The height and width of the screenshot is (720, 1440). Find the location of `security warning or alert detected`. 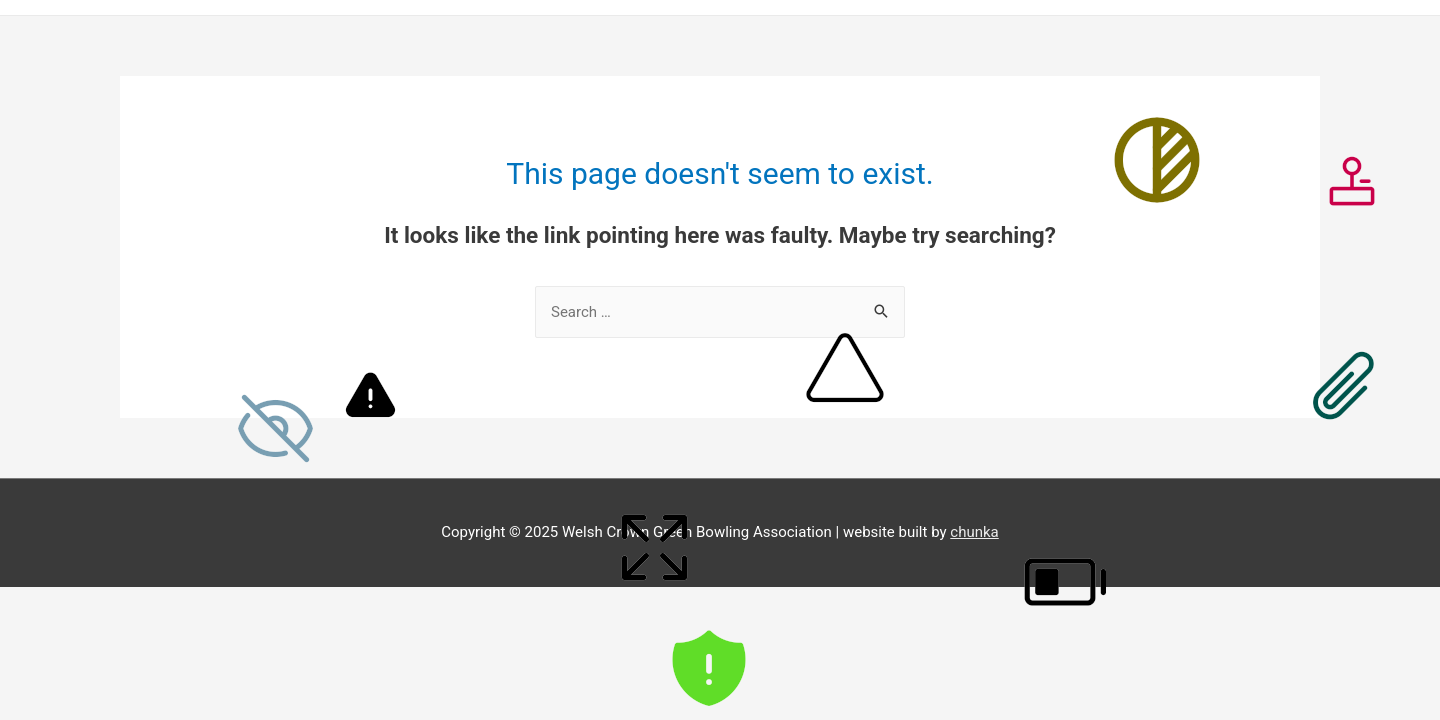

security warning or alert detected is located at coordinates (709, 668).